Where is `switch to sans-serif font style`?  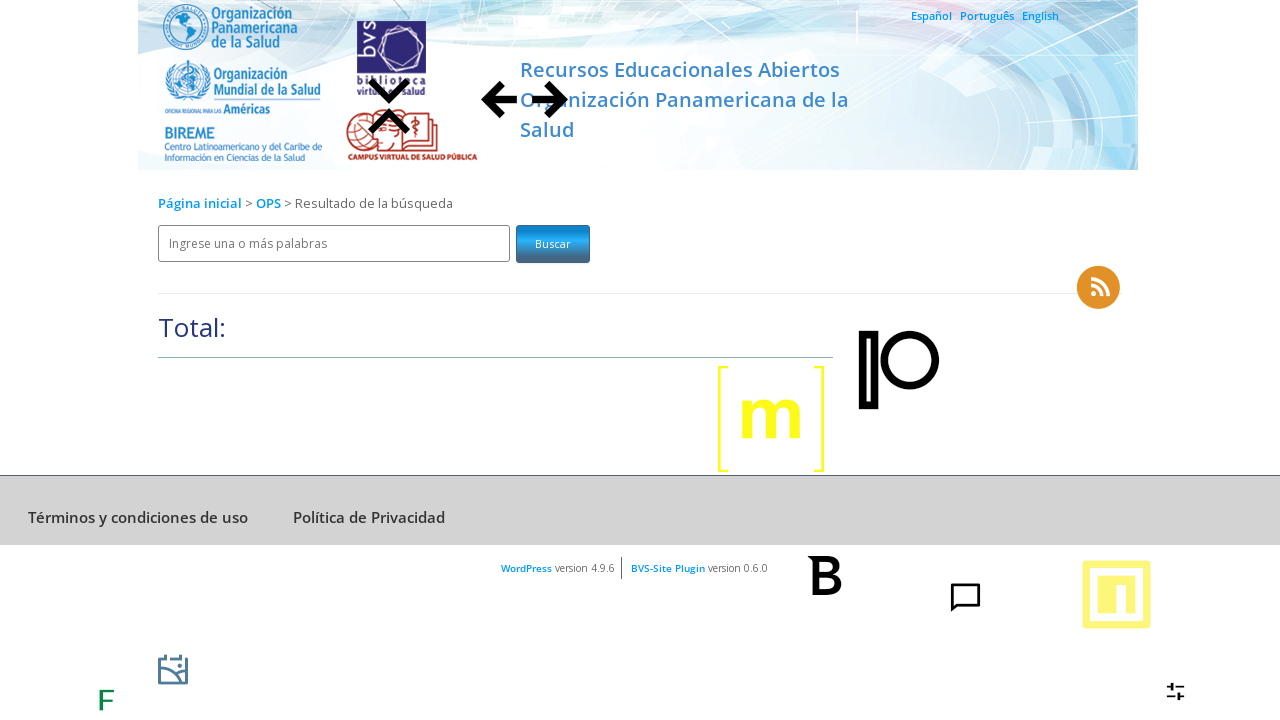
switch to sans-serif font style is located at coordinates (105, 699).